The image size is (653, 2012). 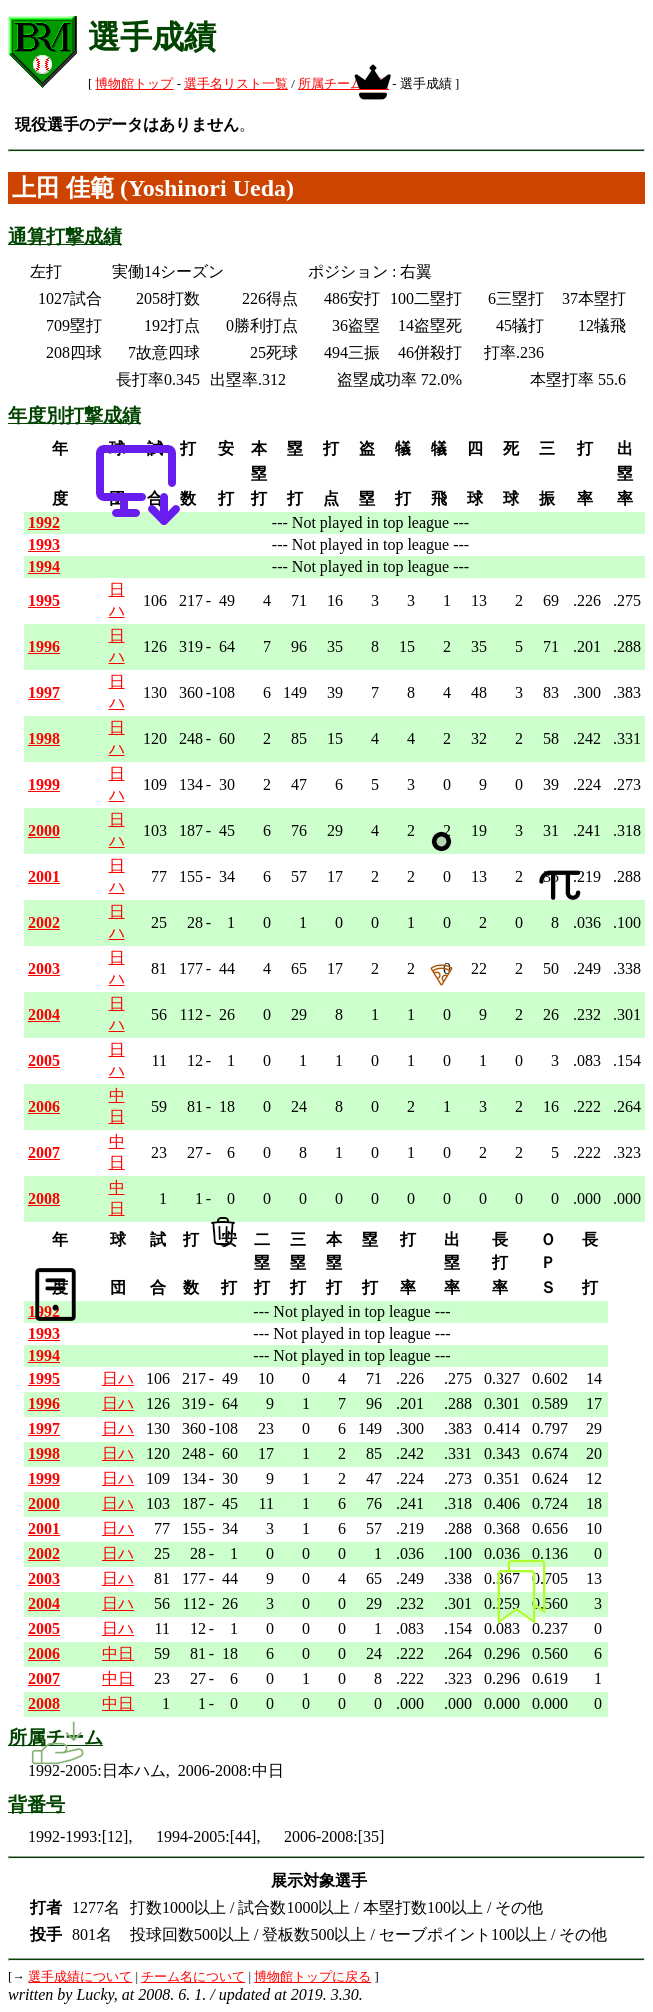 I want to click on download to desktop computer, so click(x=136, y=481).